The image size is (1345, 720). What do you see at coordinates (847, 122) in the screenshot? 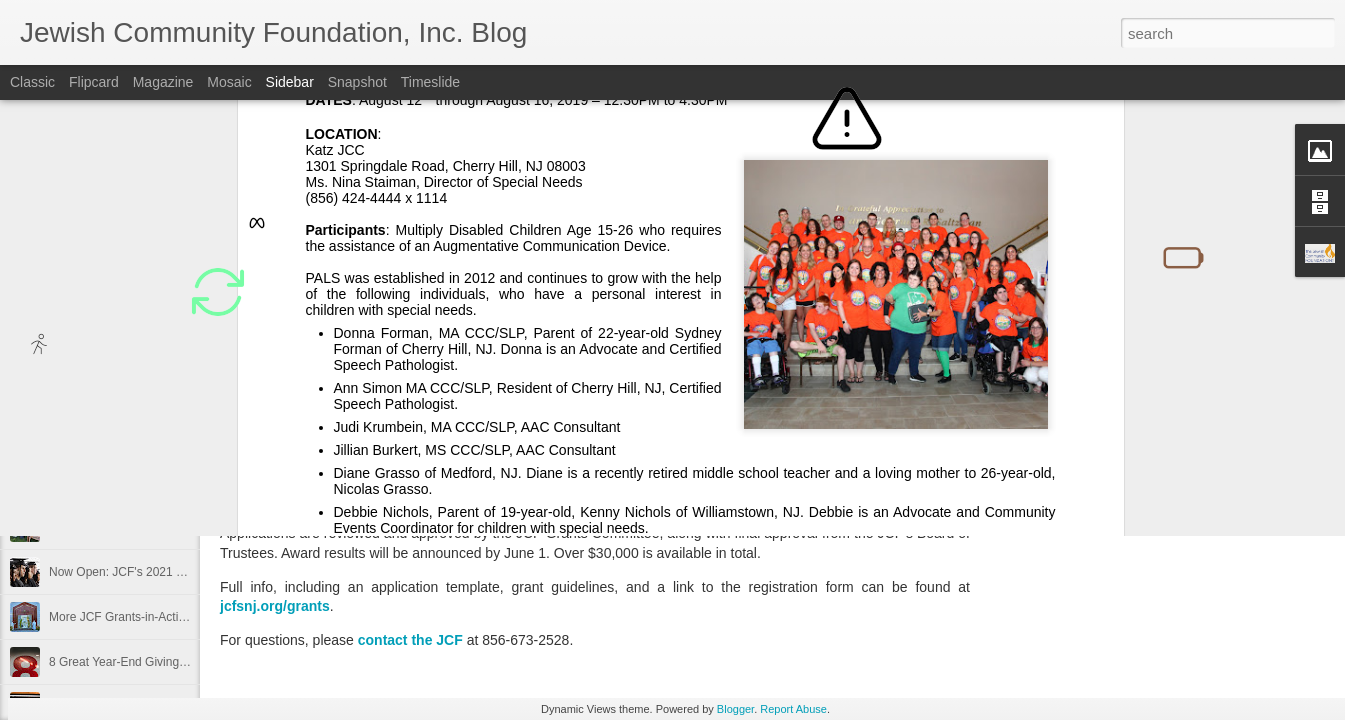
I see `indicates a warning or caution alert` at bounding box center [847, 122].